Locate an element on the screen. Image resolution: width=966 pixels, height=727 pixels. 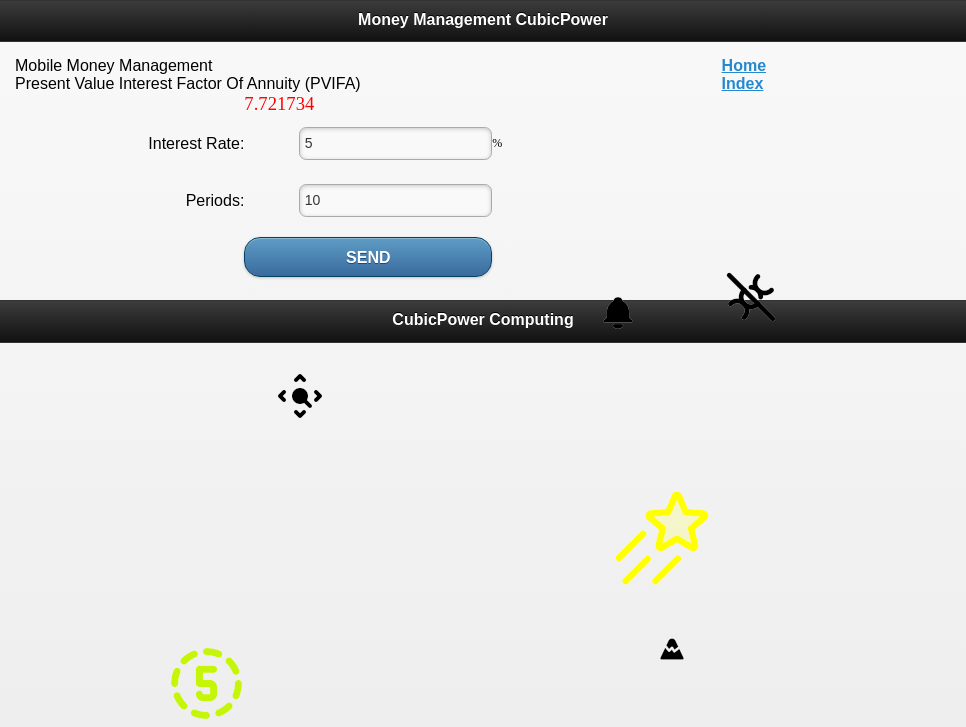
pan and zoom controls for map or image navigation is located at coordinates (300, 396).